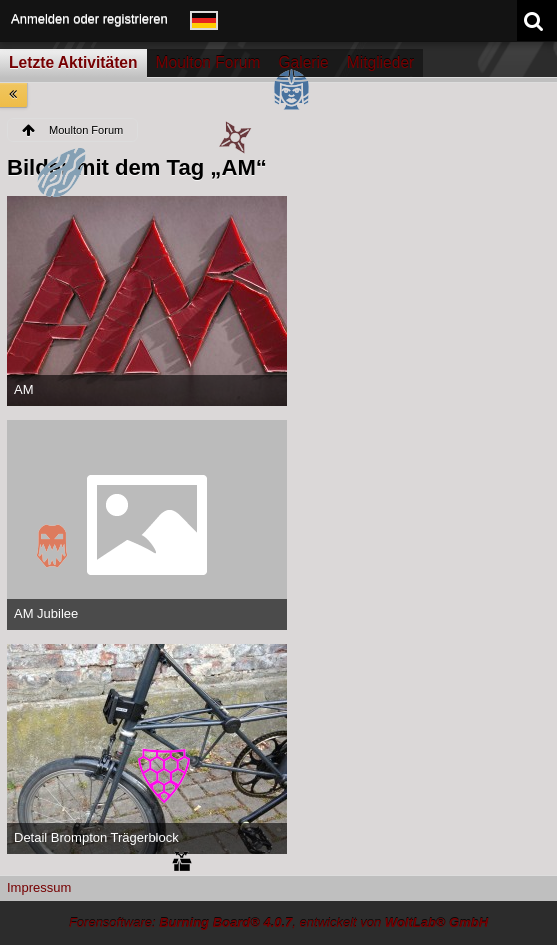 The width and height of the screenshot is (557, 945). What do you see at coordinates (52, 546) in the screenshot?
I see `select a trap or hazard in a game interface` at bounding box center [52, 546].